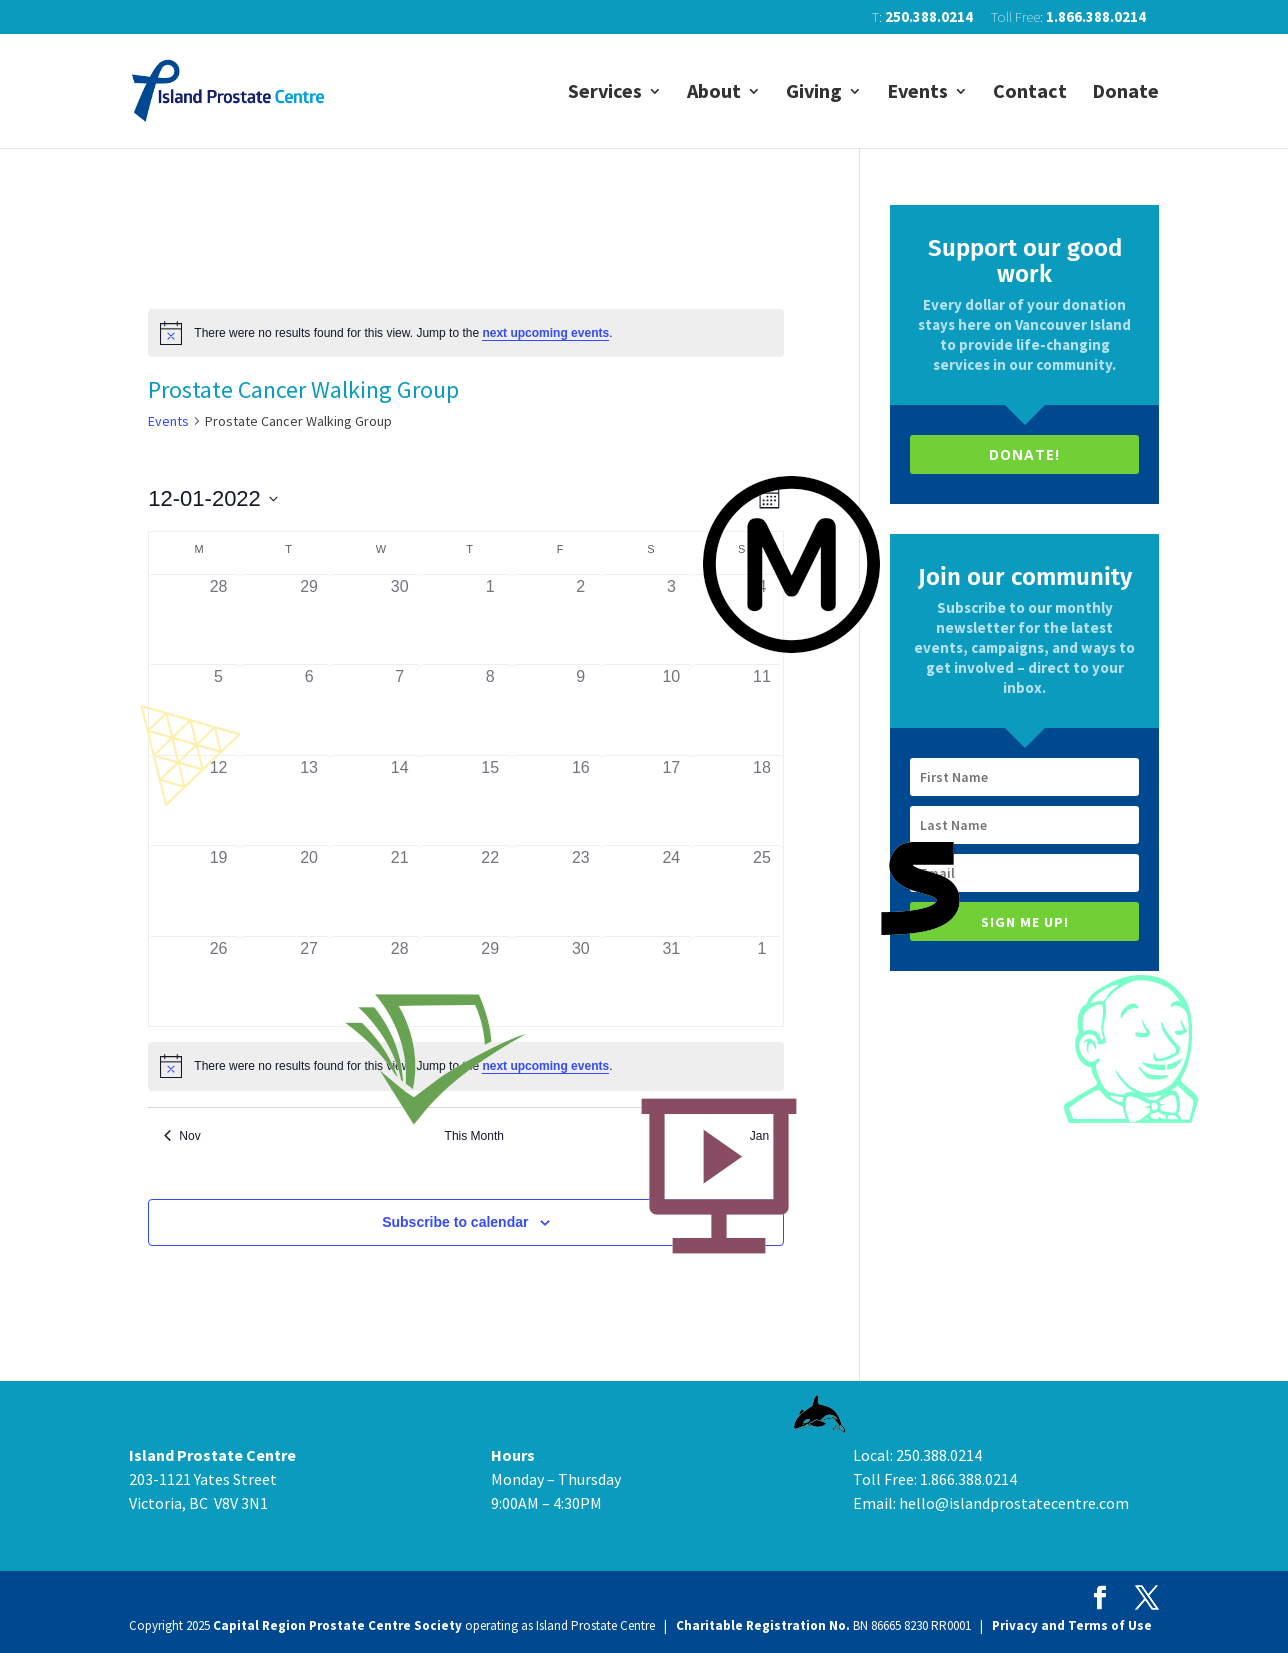 Image resolution: width=1288 pixels, height=1653 pixels. Describe the element at coordinates (719, 1176) in the screenshot. I see `start a presentation slideshow` at that location.